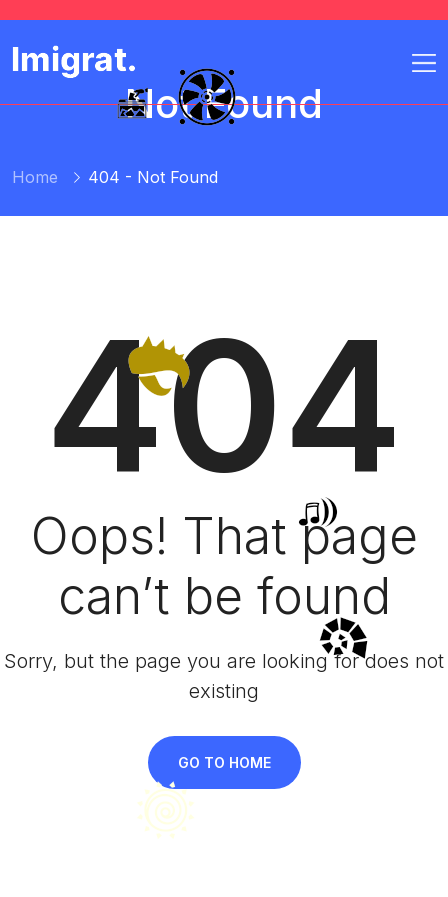  What do you see at coordinates (207, 97) in the screenshot?
I see `access system cooling or fan settings` at bounding box center [207, 97].